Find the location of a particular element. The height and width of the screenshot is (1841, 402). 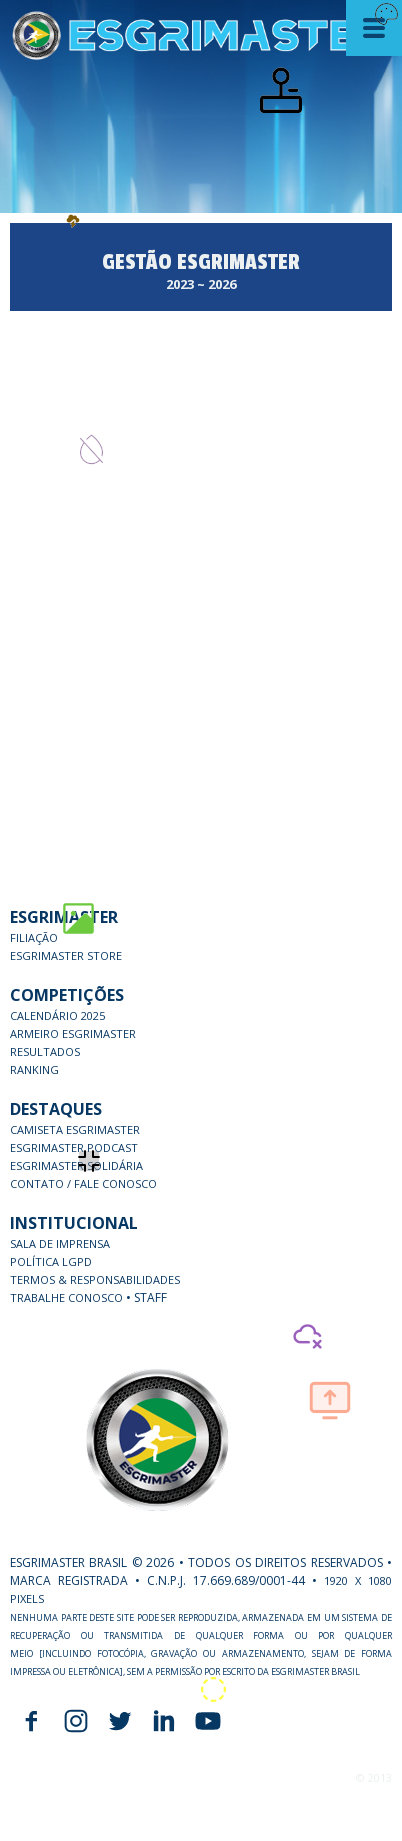

access color or theme settings is located at coordinates (386, 14).